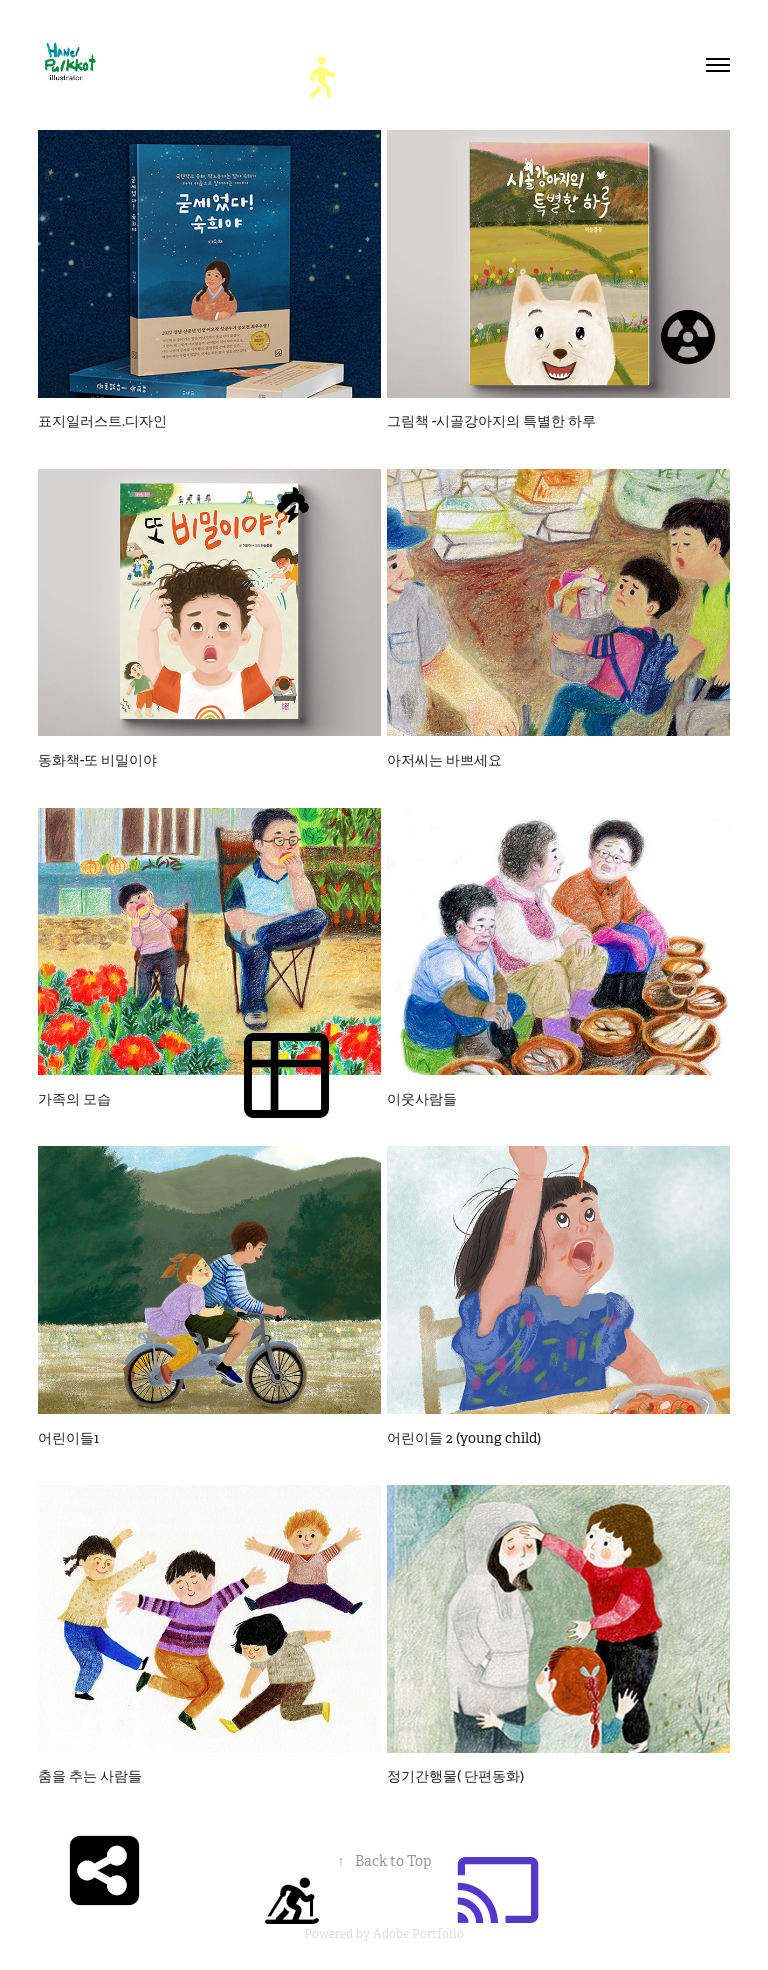 This screenshot has width=768, height=1970. I want to click on indicates something went wrong or an error occurred, so click(293, 505).